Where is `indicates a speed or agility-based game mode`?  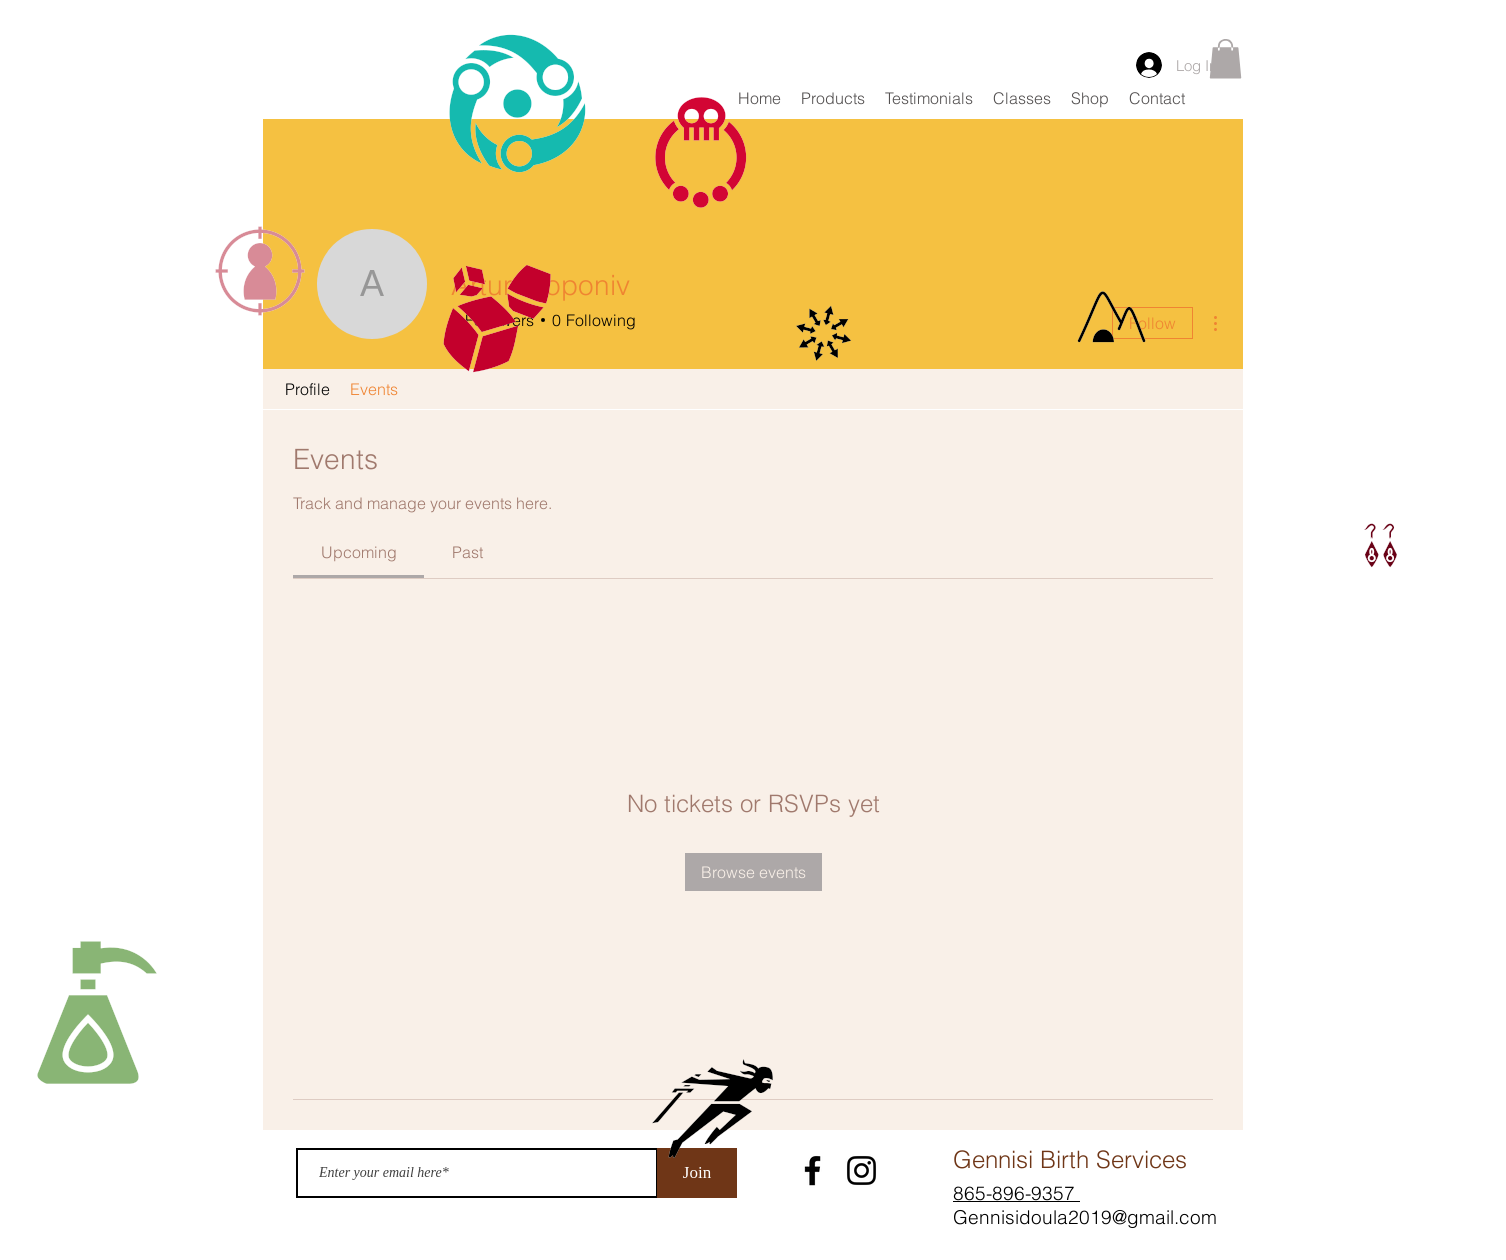 indicates a speed or agility-based game mode is located at coordinates (712, 1109).